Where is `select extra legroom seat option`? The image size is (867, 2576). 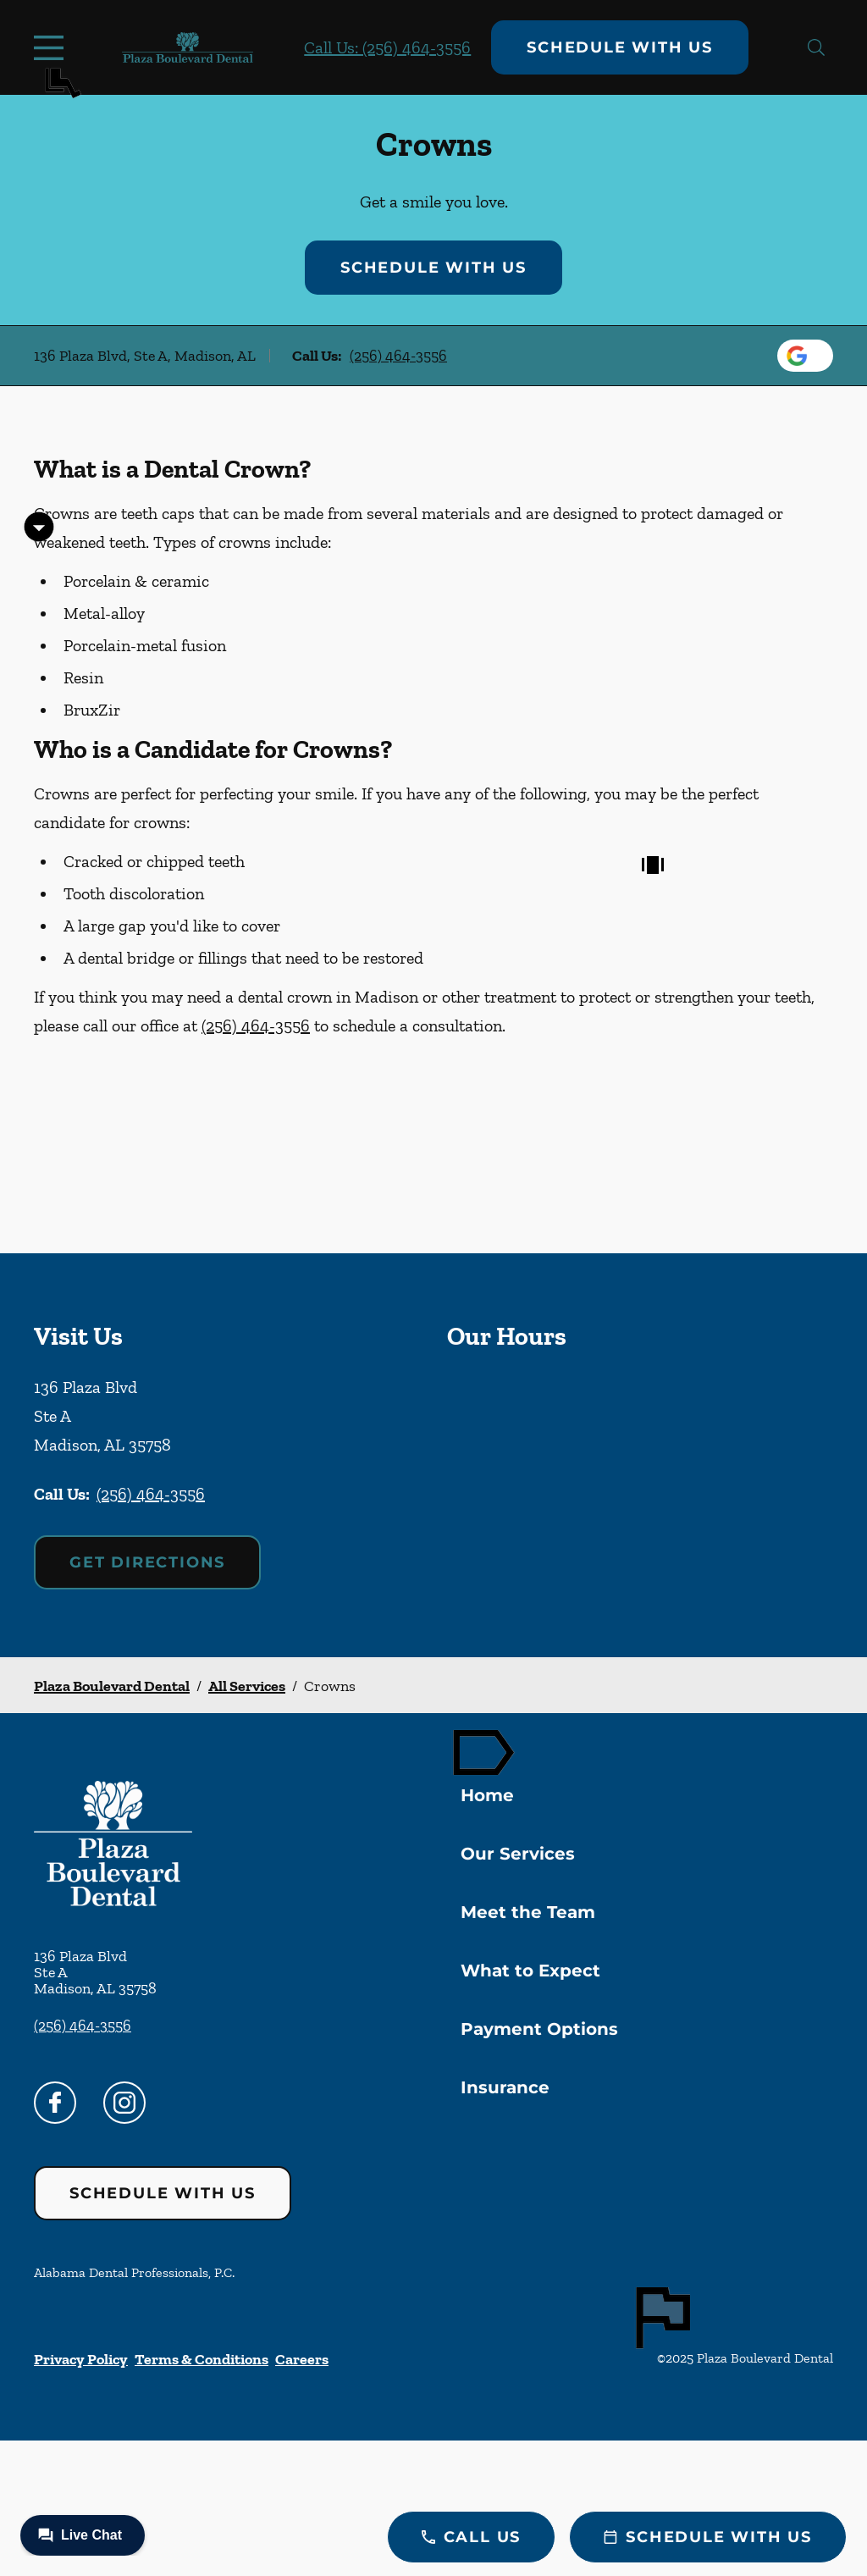
select extra legroom seat option is located at coordinates (62, 83).